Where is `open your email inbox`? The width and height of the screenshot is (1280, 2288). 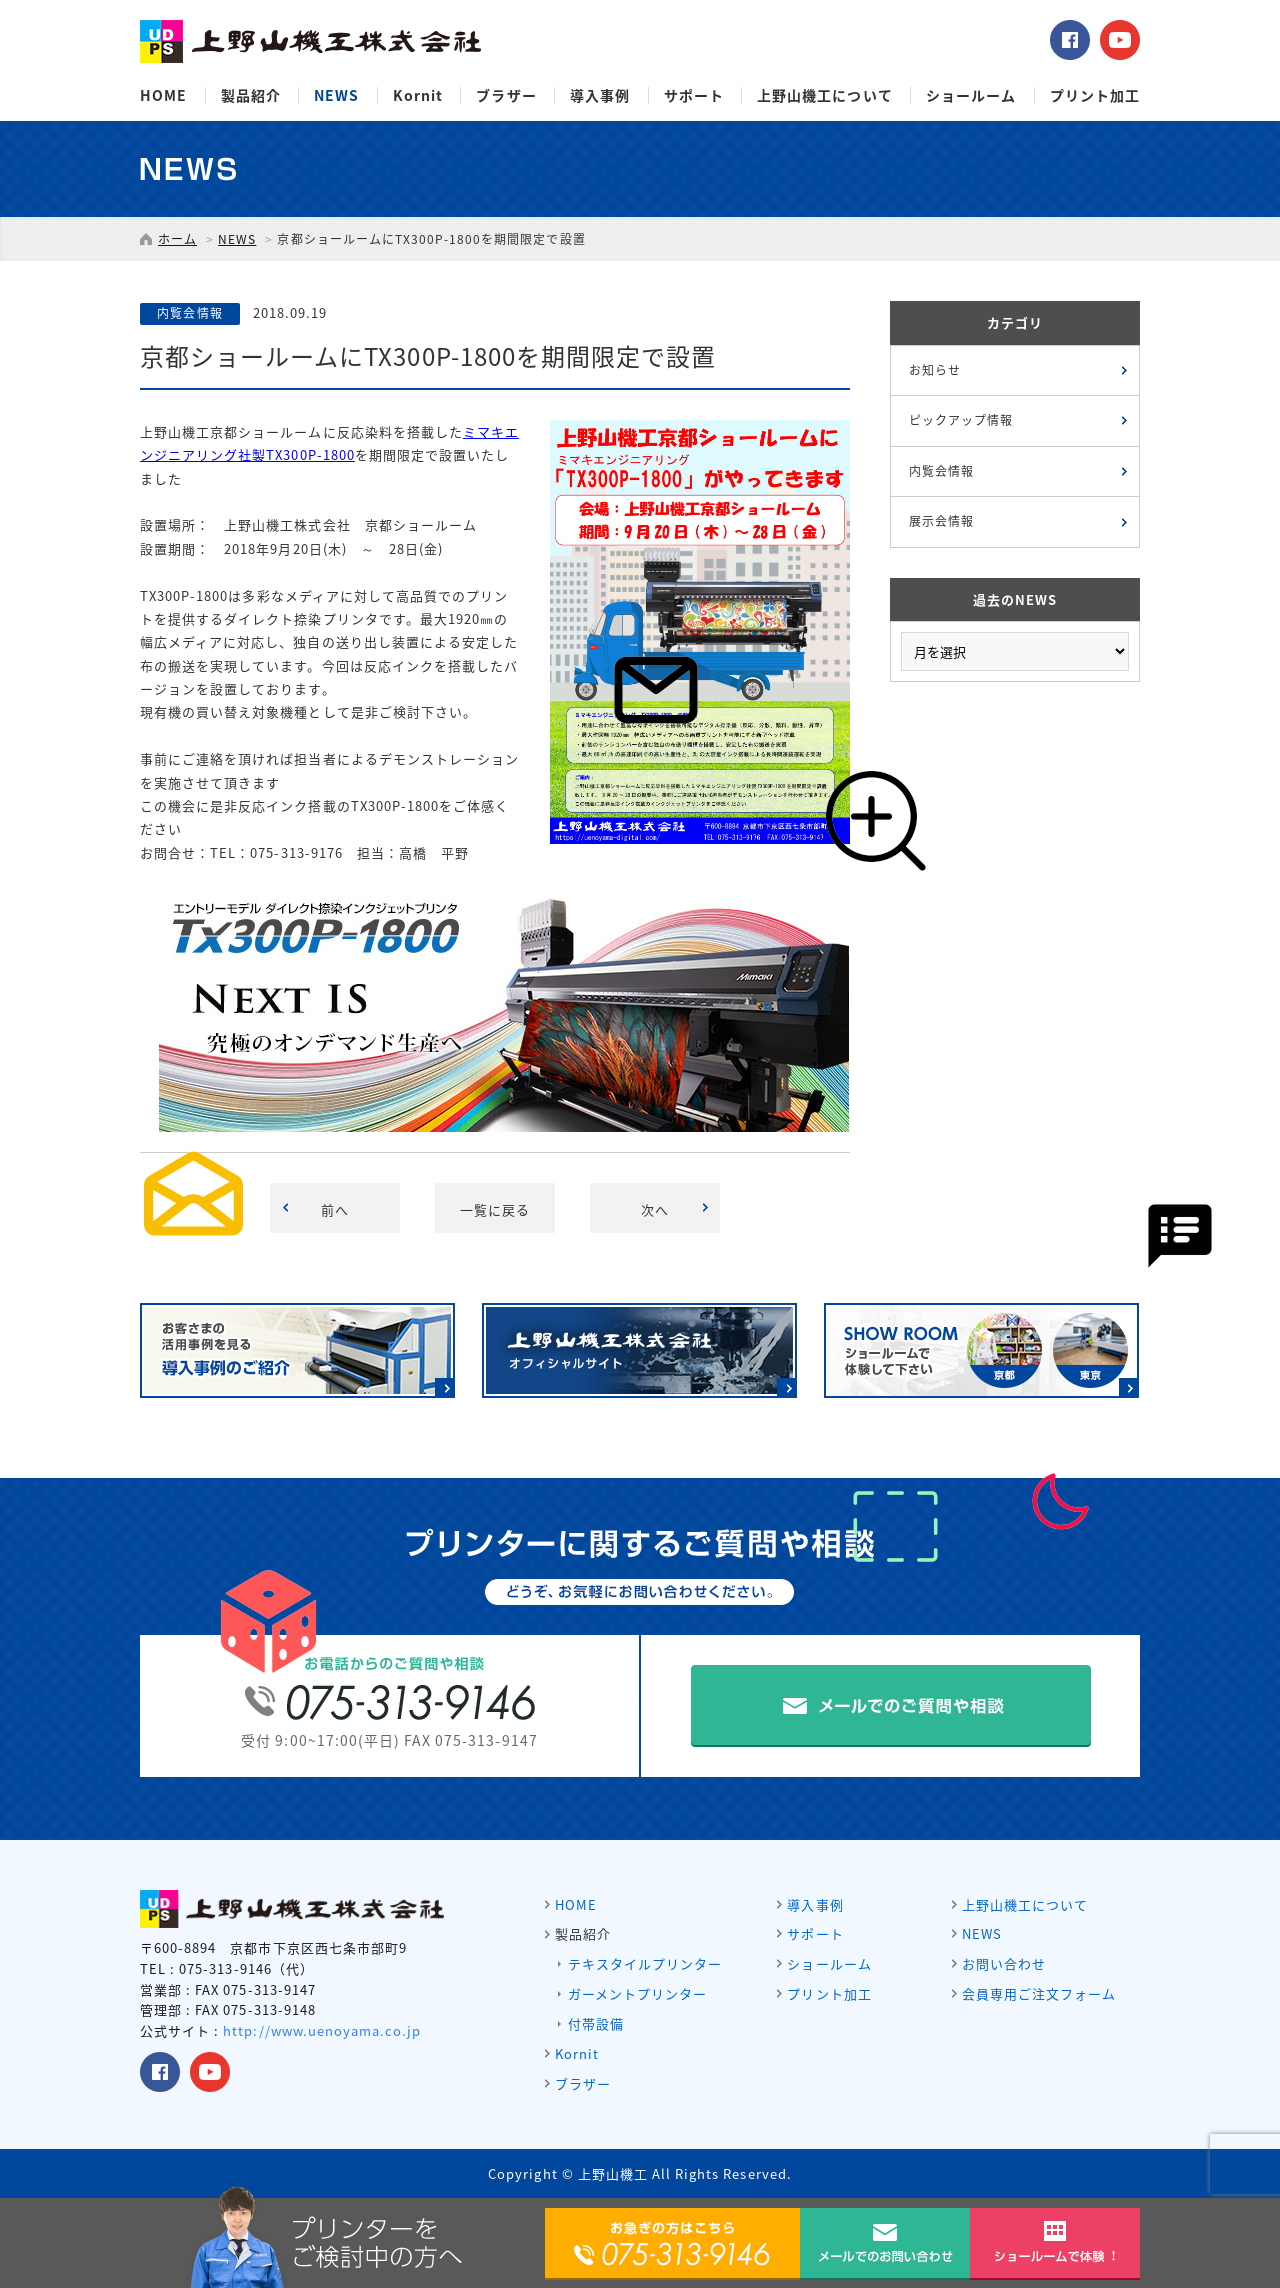 open your email inbox is located at coordinates (656, 690).